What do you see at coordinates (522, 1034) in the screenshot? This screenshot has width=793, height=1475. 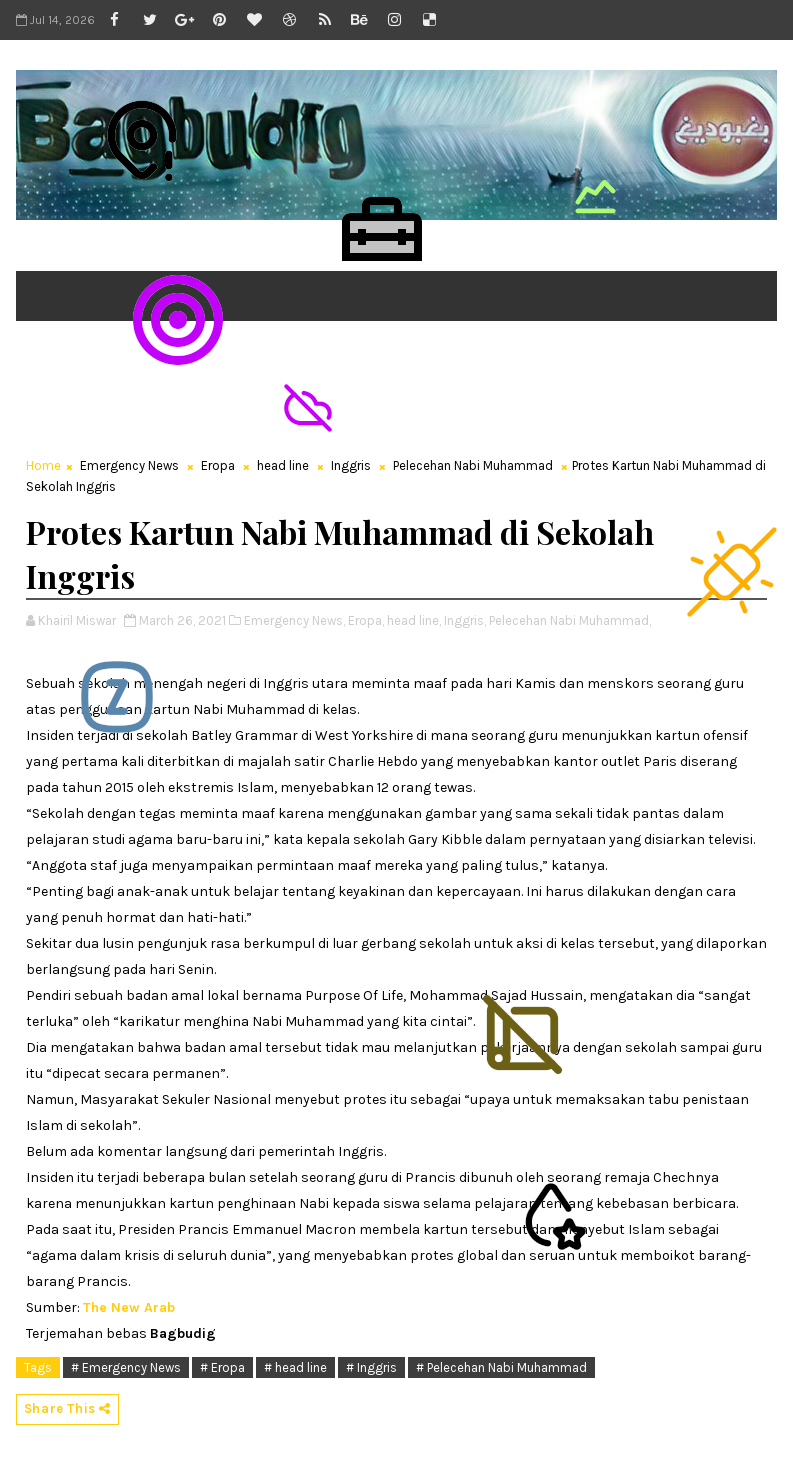 I see `disable wallpaper display` at bounding box center [522, 1034].